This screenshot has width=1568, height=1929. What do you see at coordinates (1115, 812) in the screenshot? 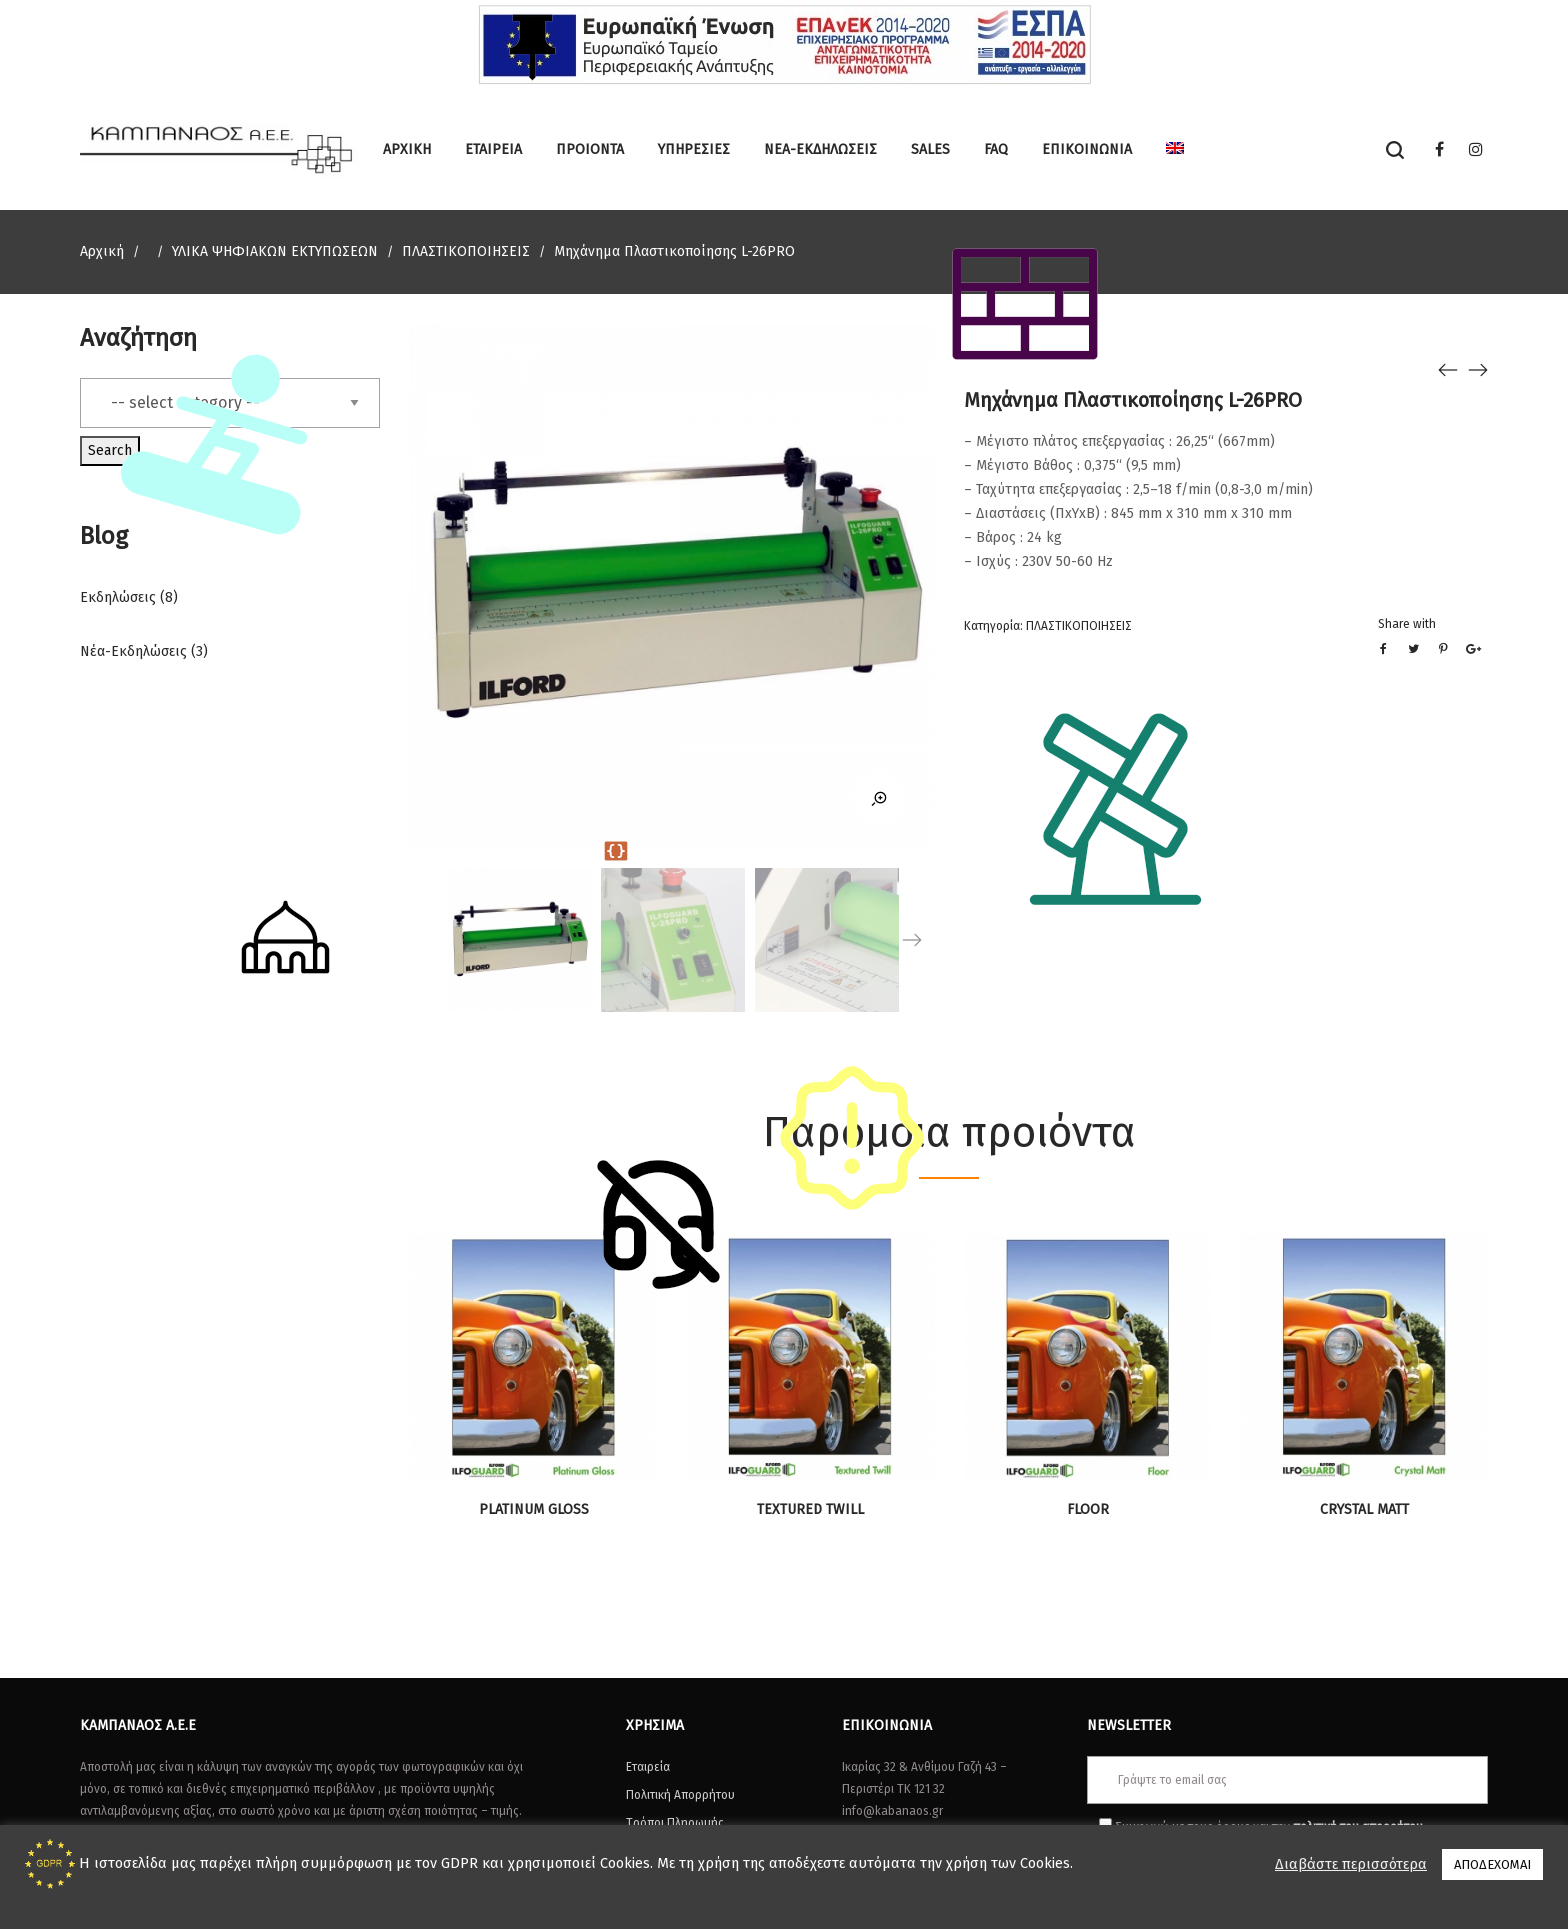
I see `indicates renewable or wind energy options` at bounding box center [1115, 812].